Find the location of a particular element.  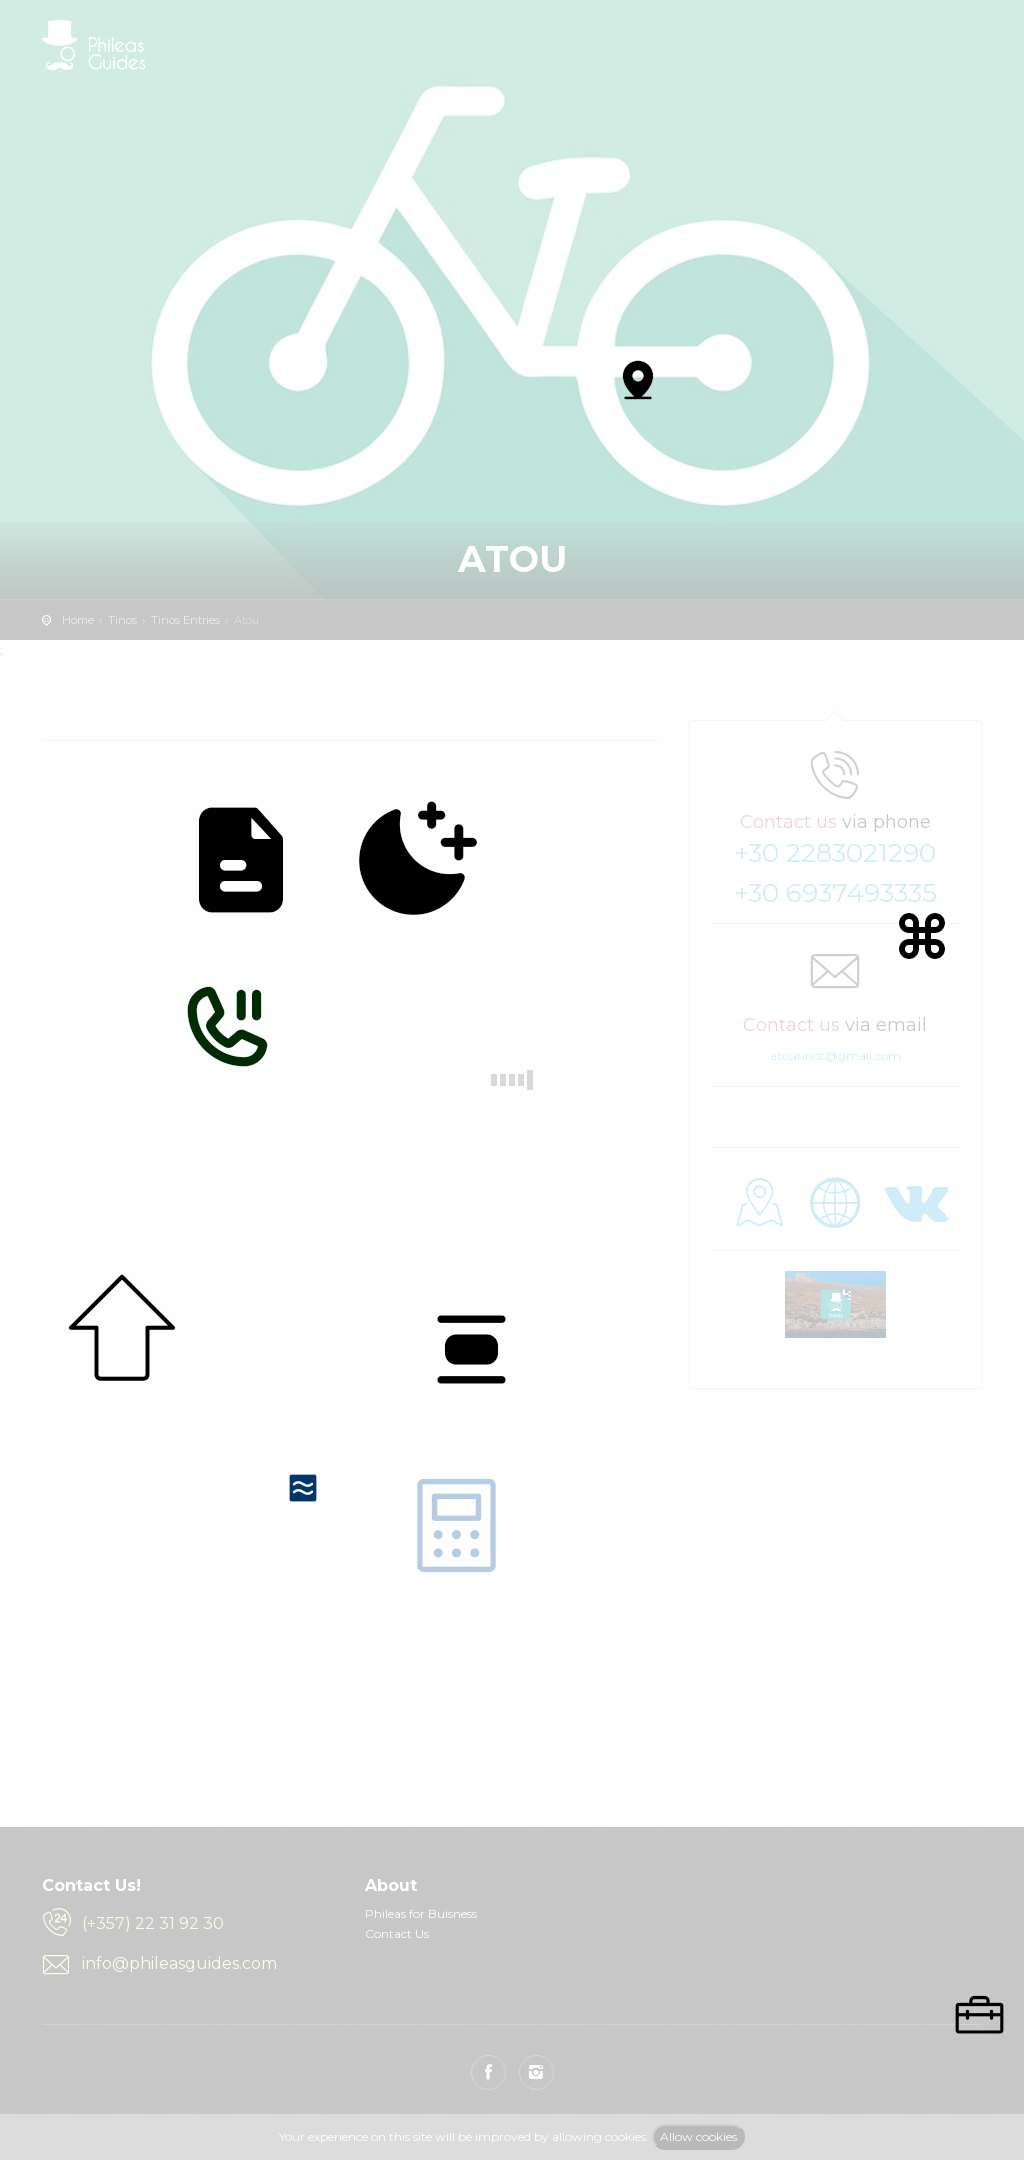

indicates approximate or estimated value is located at coordinates (303, 1488).